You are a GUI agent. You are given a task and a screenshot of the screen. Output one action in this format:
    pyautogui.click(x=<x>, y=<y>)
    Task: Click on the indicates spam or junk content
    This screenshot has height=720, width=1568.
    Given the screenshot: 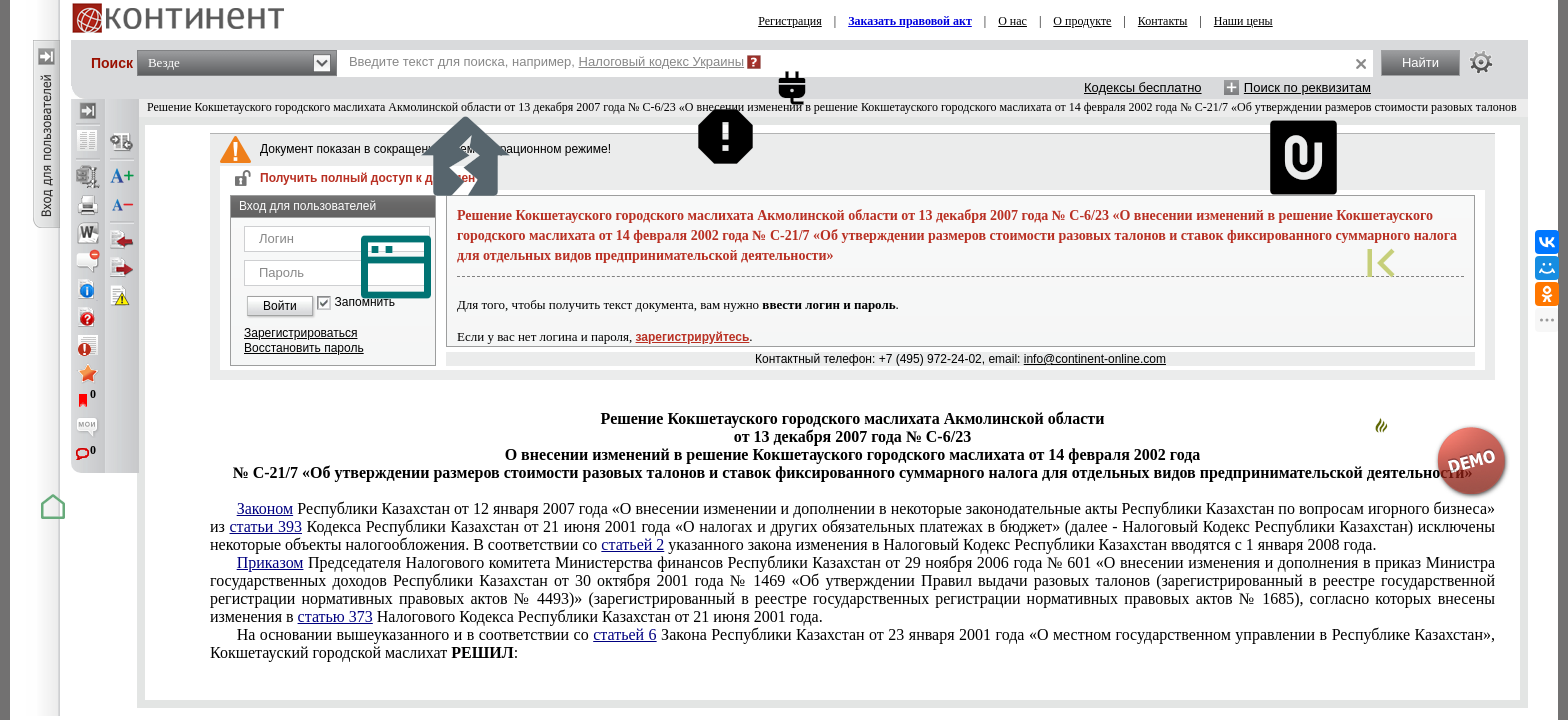 What is the action you would take?
    pyautogui.click(x=725, y=136)
    